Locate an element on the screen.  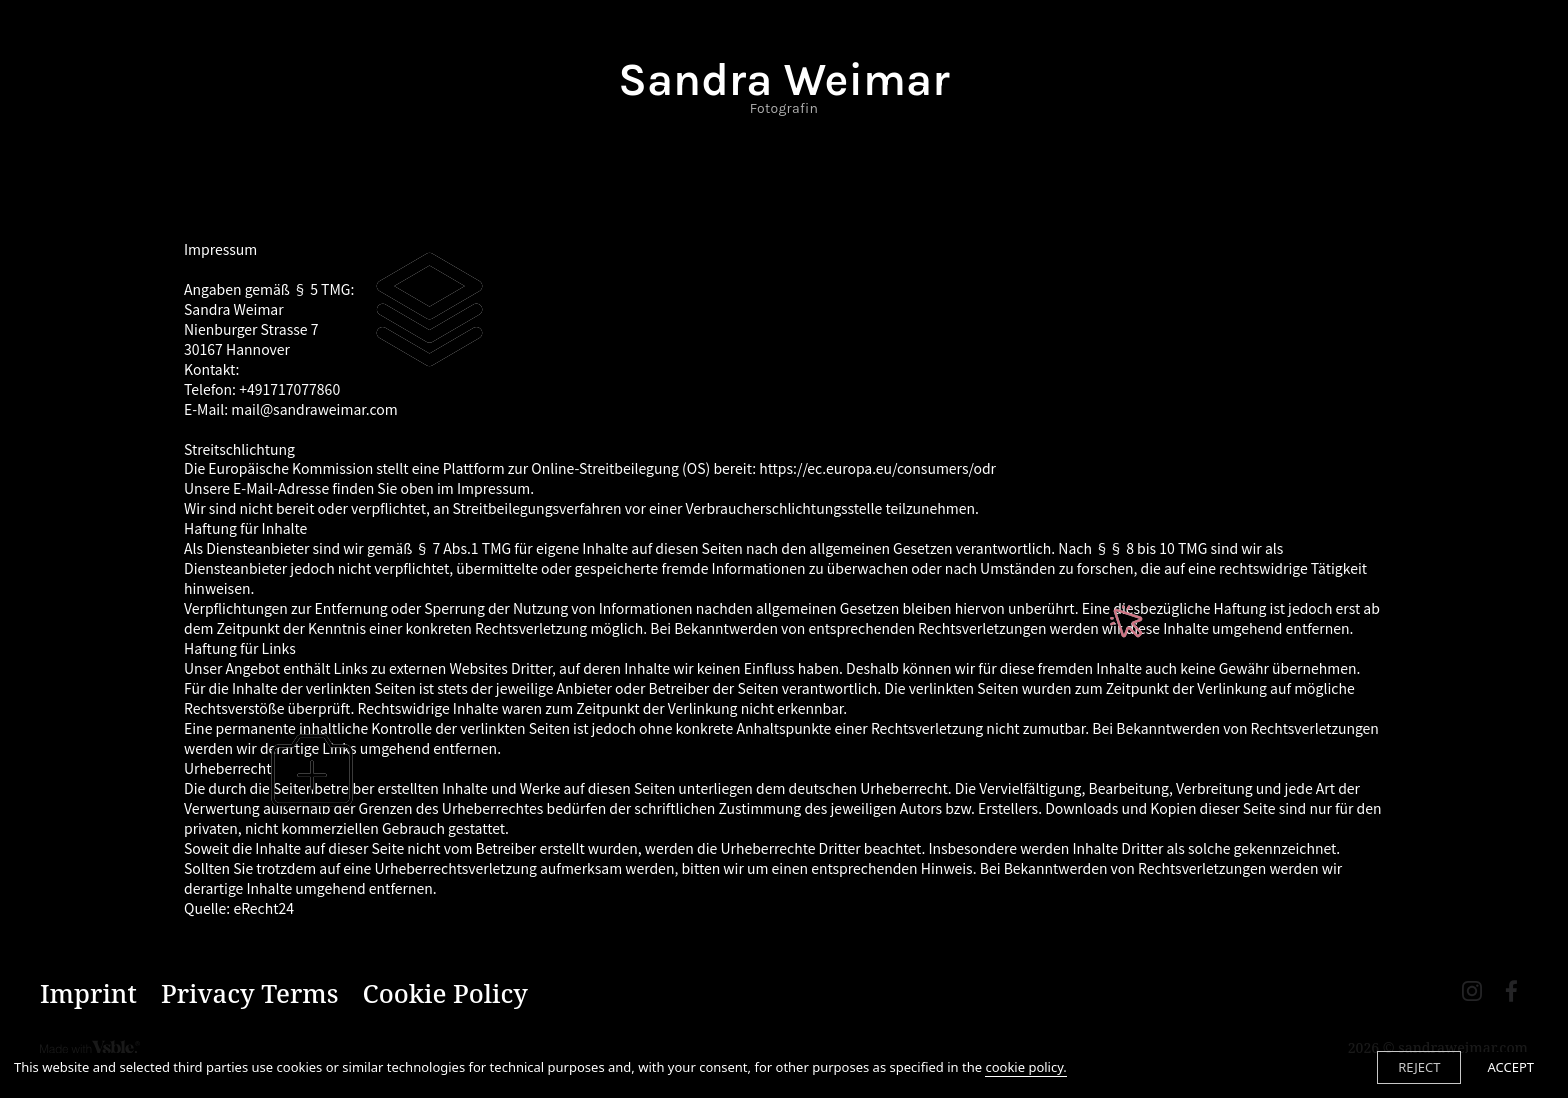
view layered content or stacked items is located at coordinates (429, 309).